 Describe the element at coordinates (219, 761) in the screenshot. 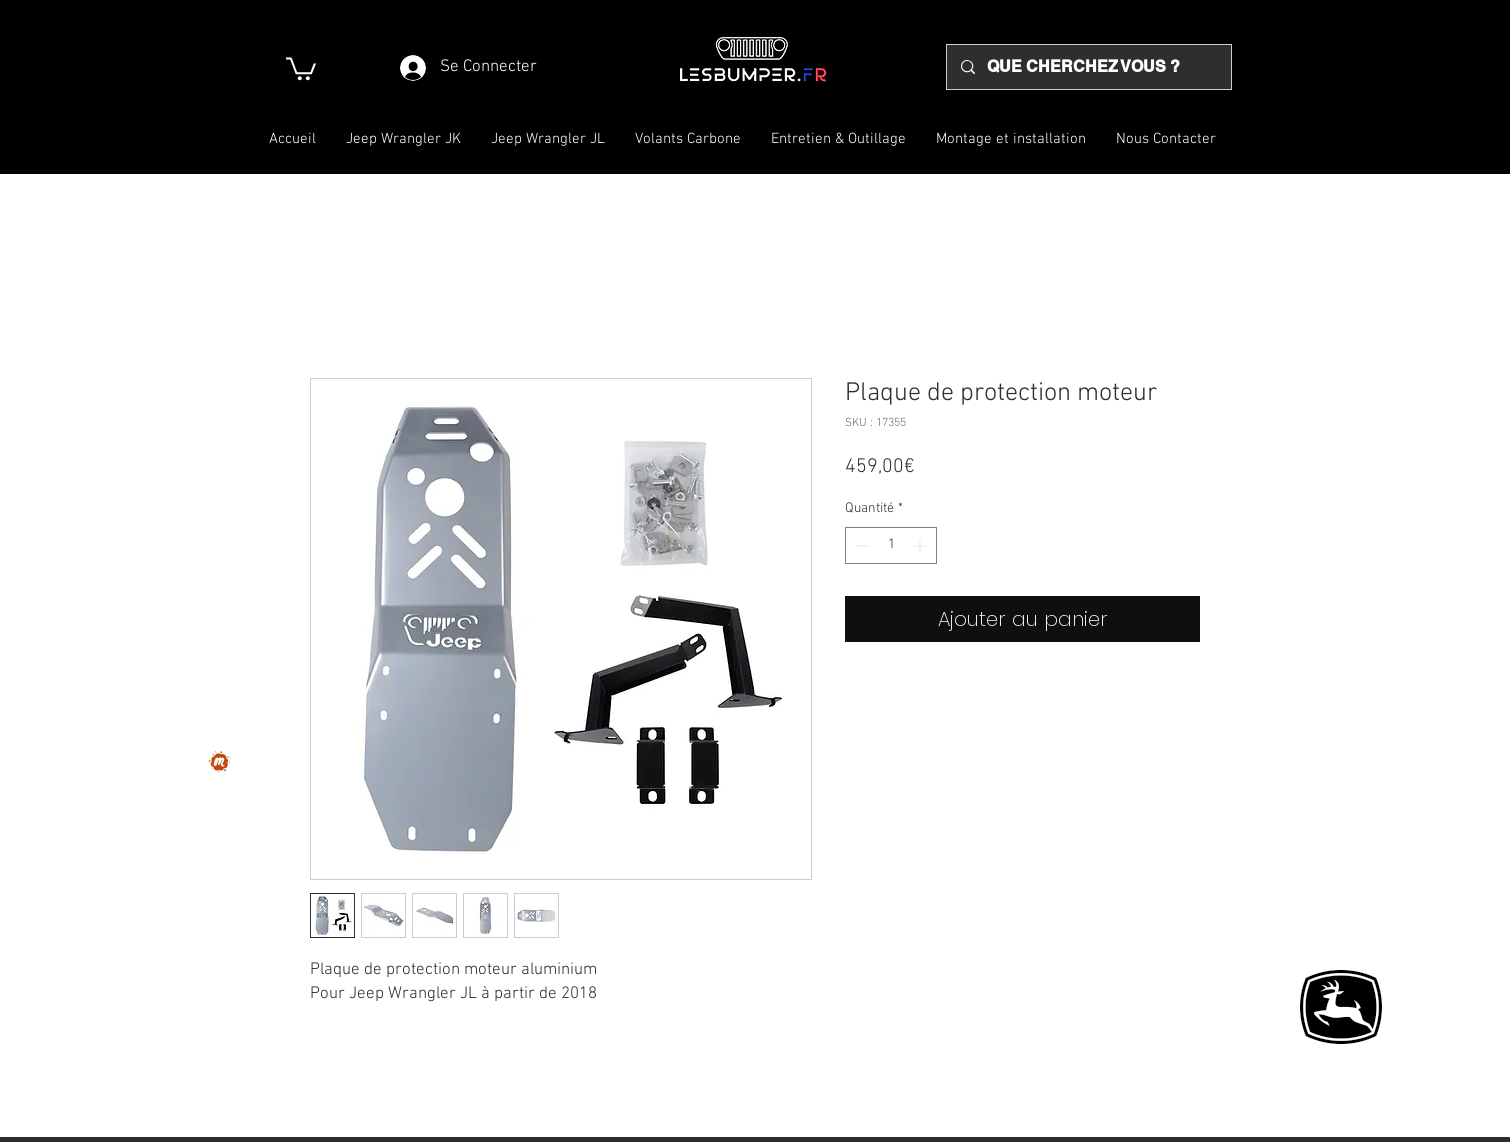

I see `open the Meetup app` at that location.